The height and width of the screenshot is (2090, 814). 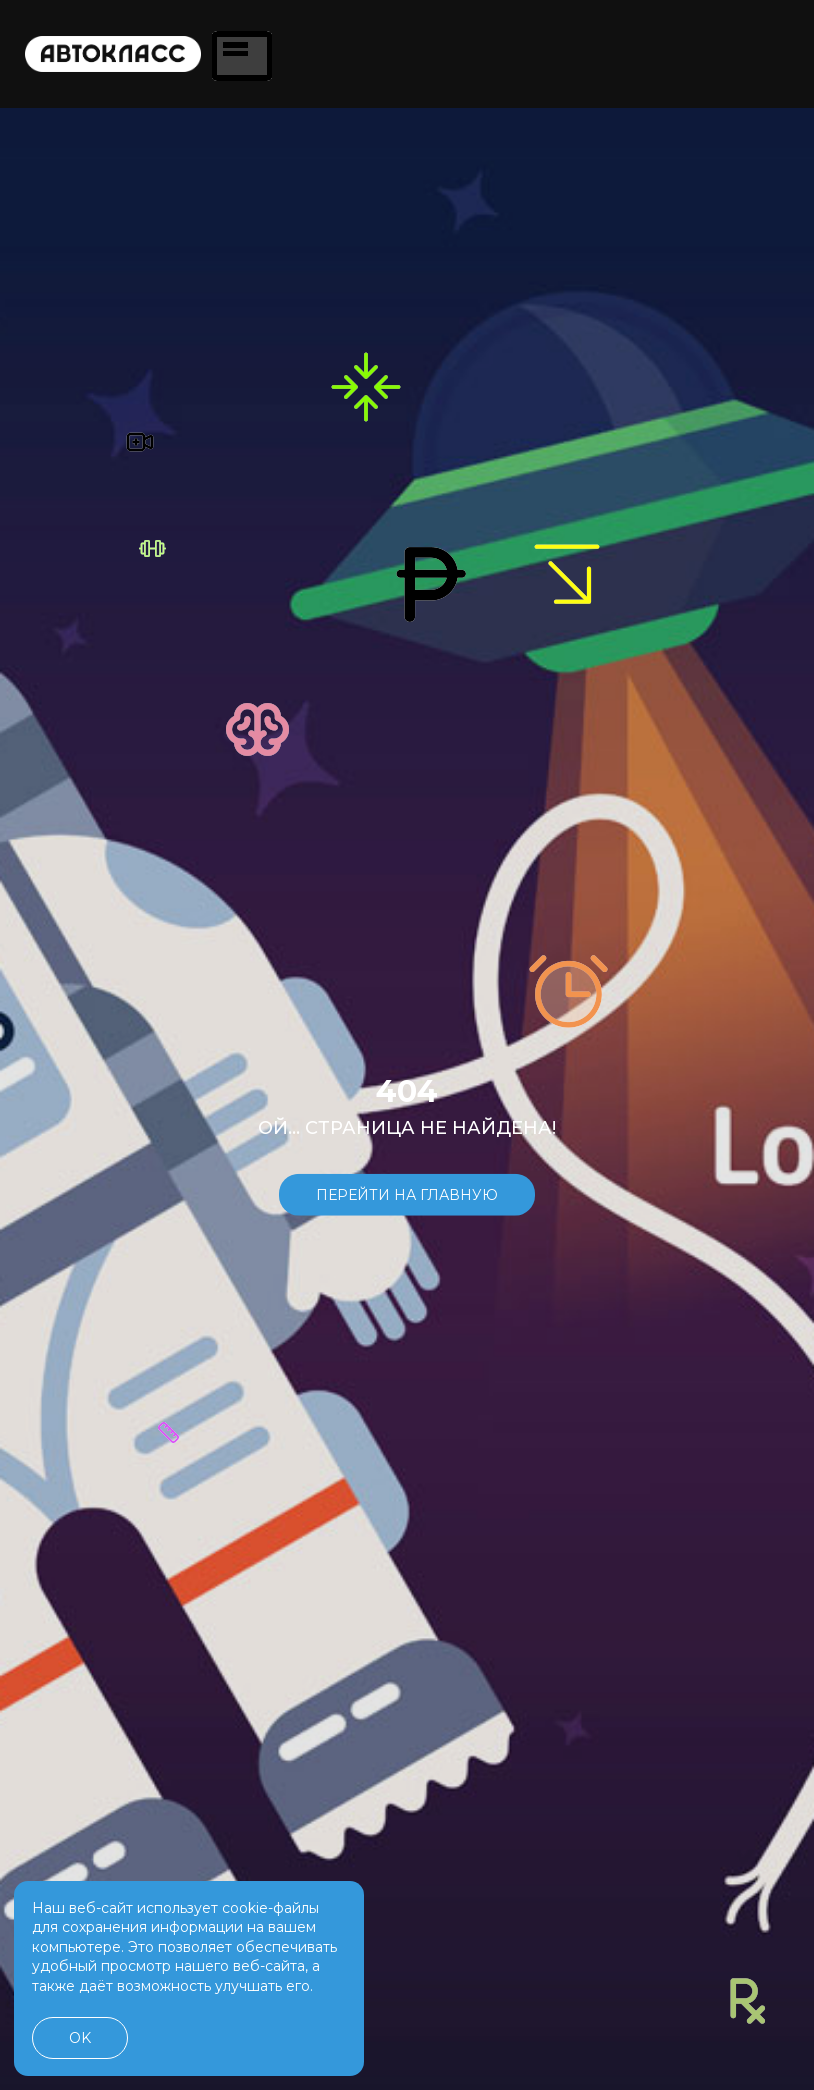 I want to click on indicates price or amount in spanish pesetas, so click(x=428, y=584).